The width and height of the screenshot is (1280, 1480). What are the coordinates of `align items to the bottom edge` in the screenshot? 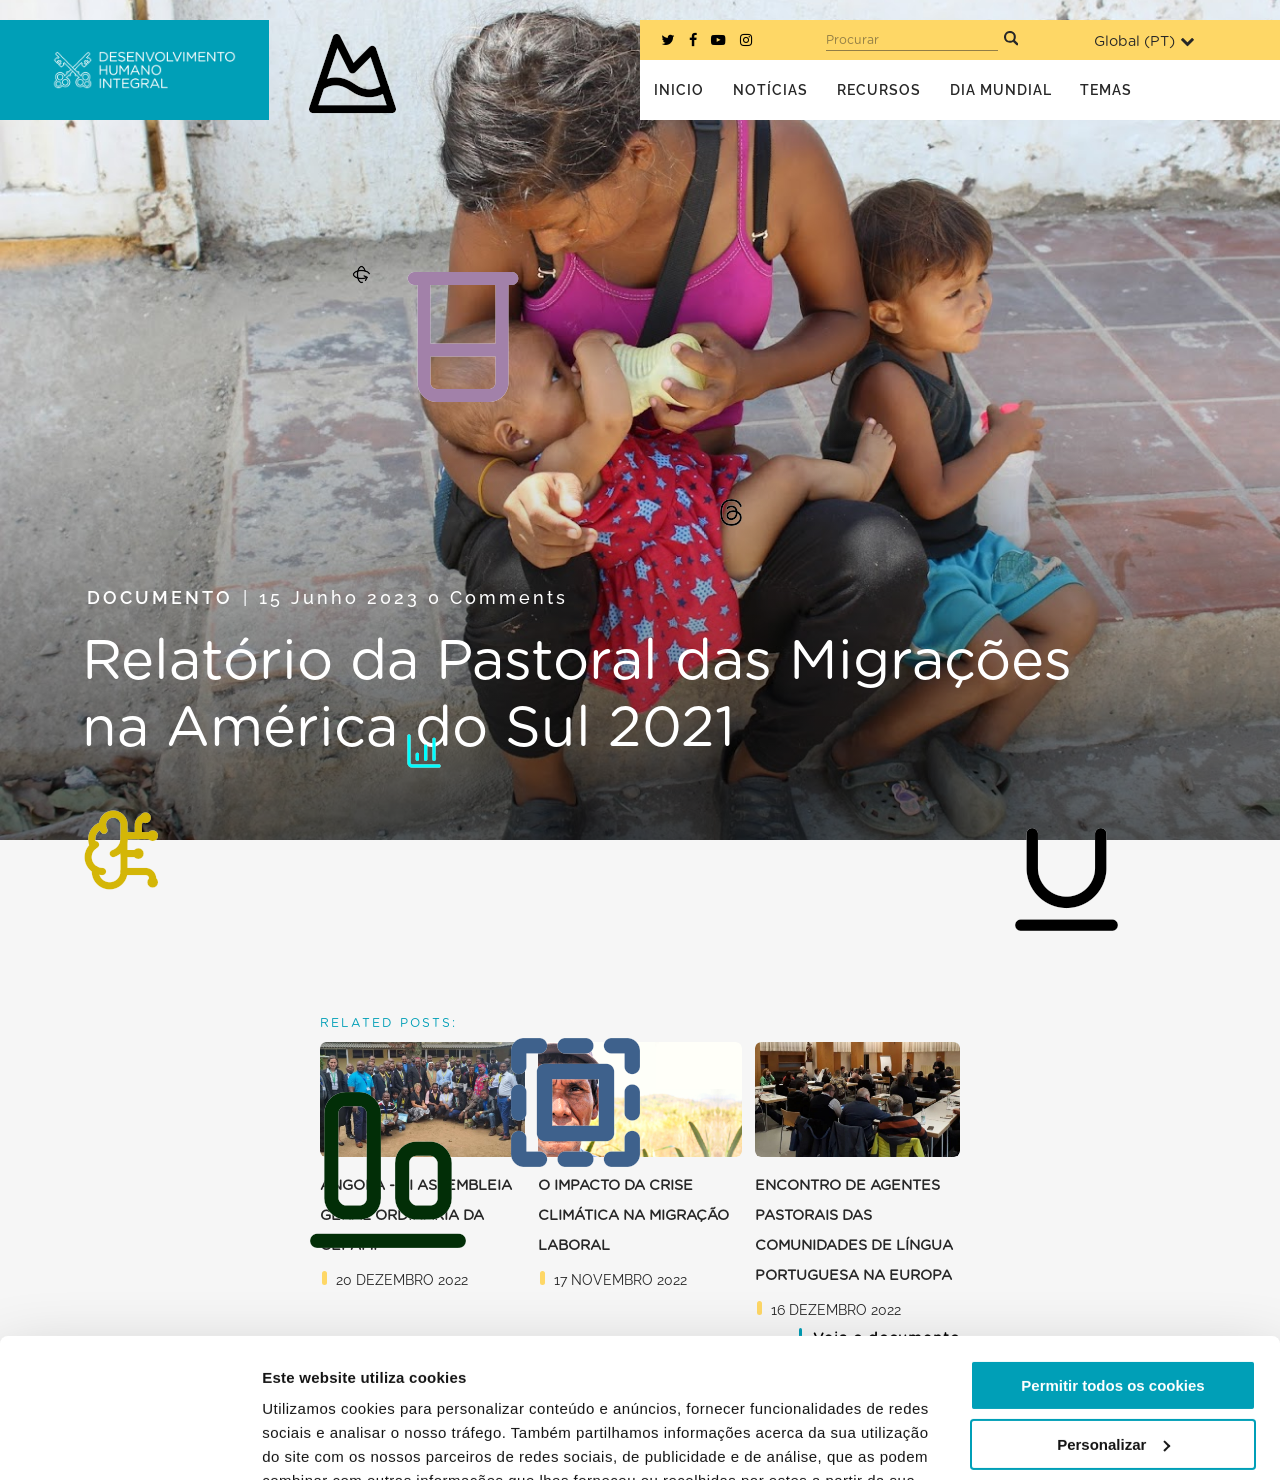 It's located at (388, 1170).